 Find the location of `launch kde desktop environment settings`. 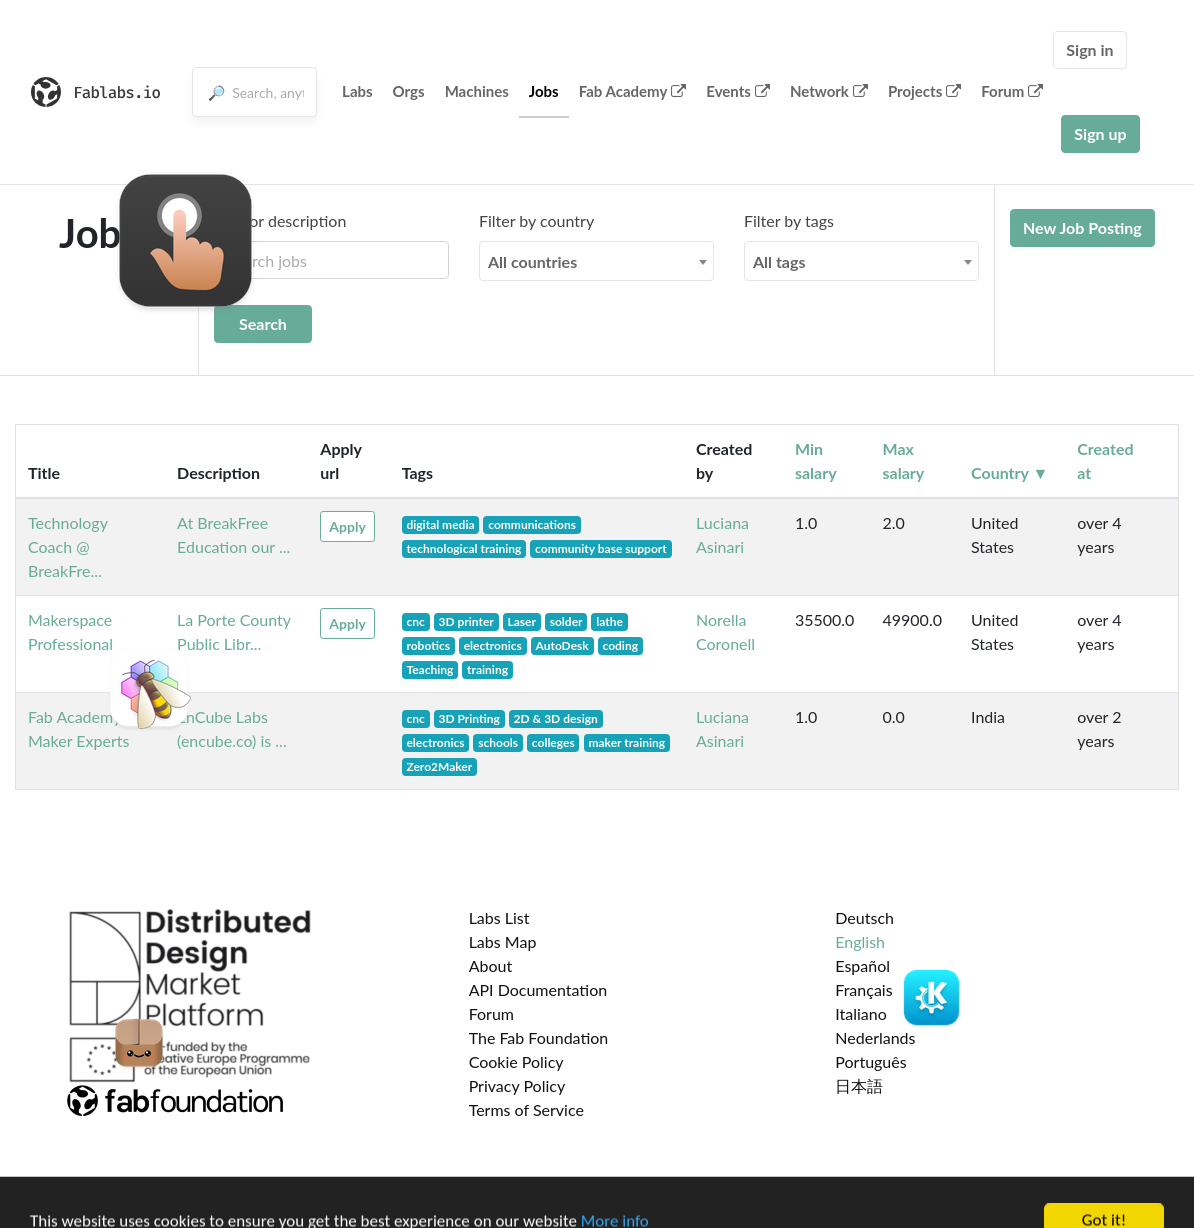

launch kde desktop environment settings is located at coordinates (931, 997).